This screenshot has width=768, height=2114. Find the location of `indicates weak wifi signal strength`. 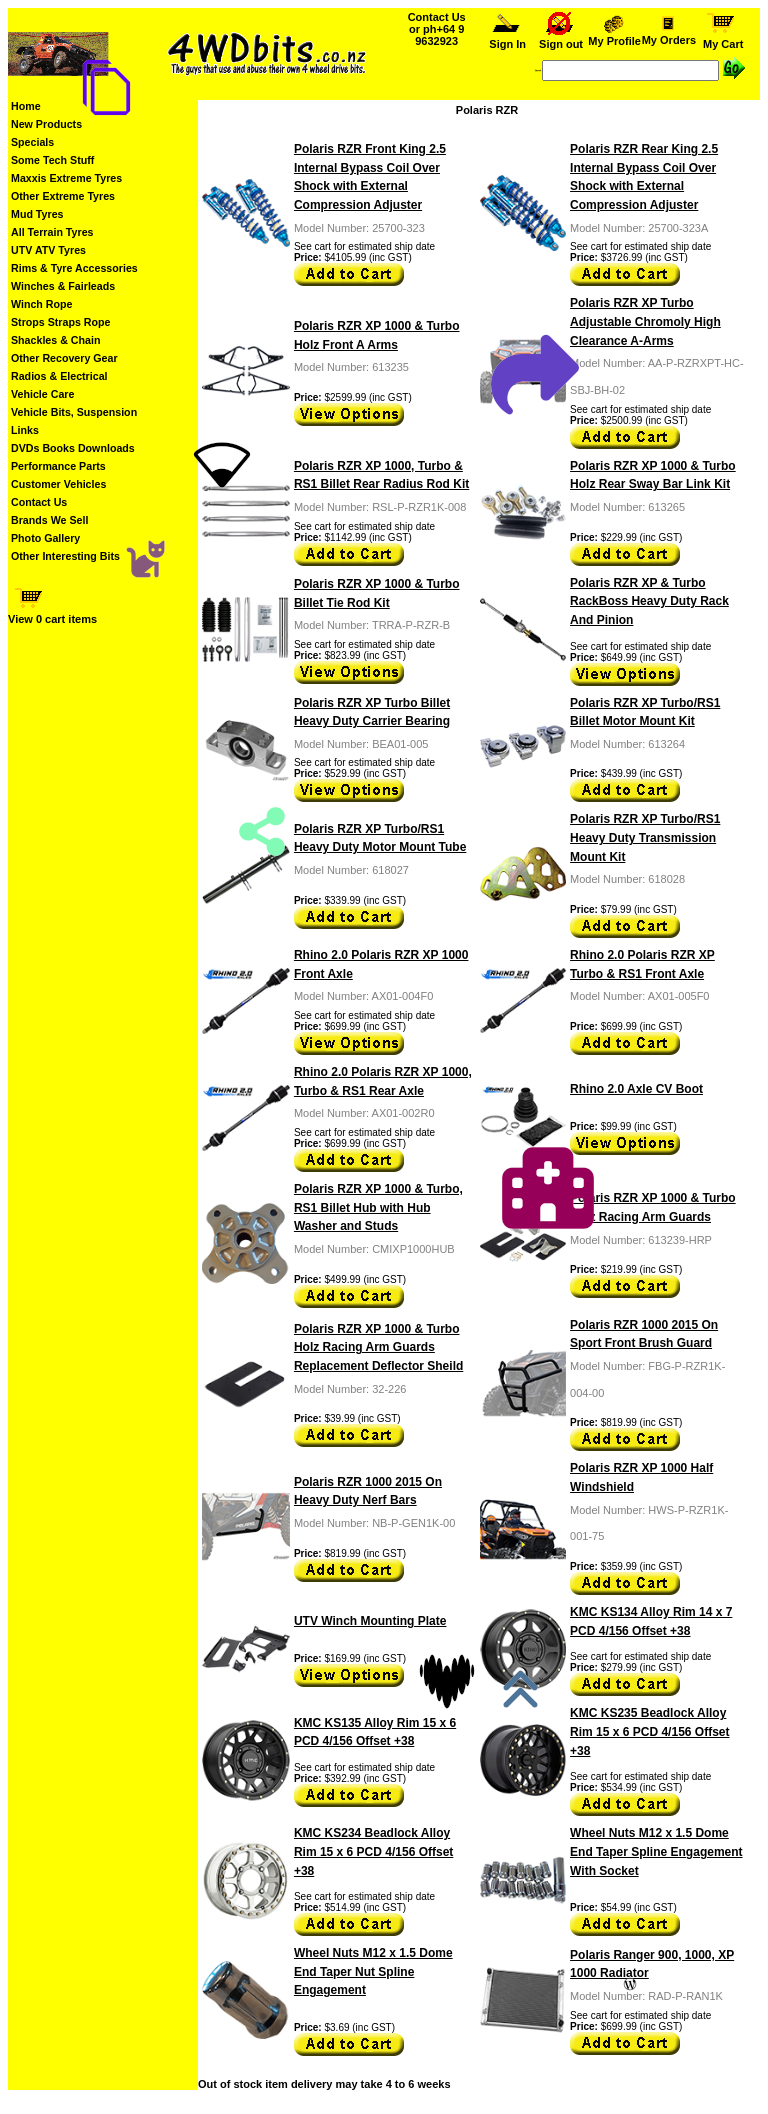

indicates weak wifi signal strength is located at coordinates (222, 465).